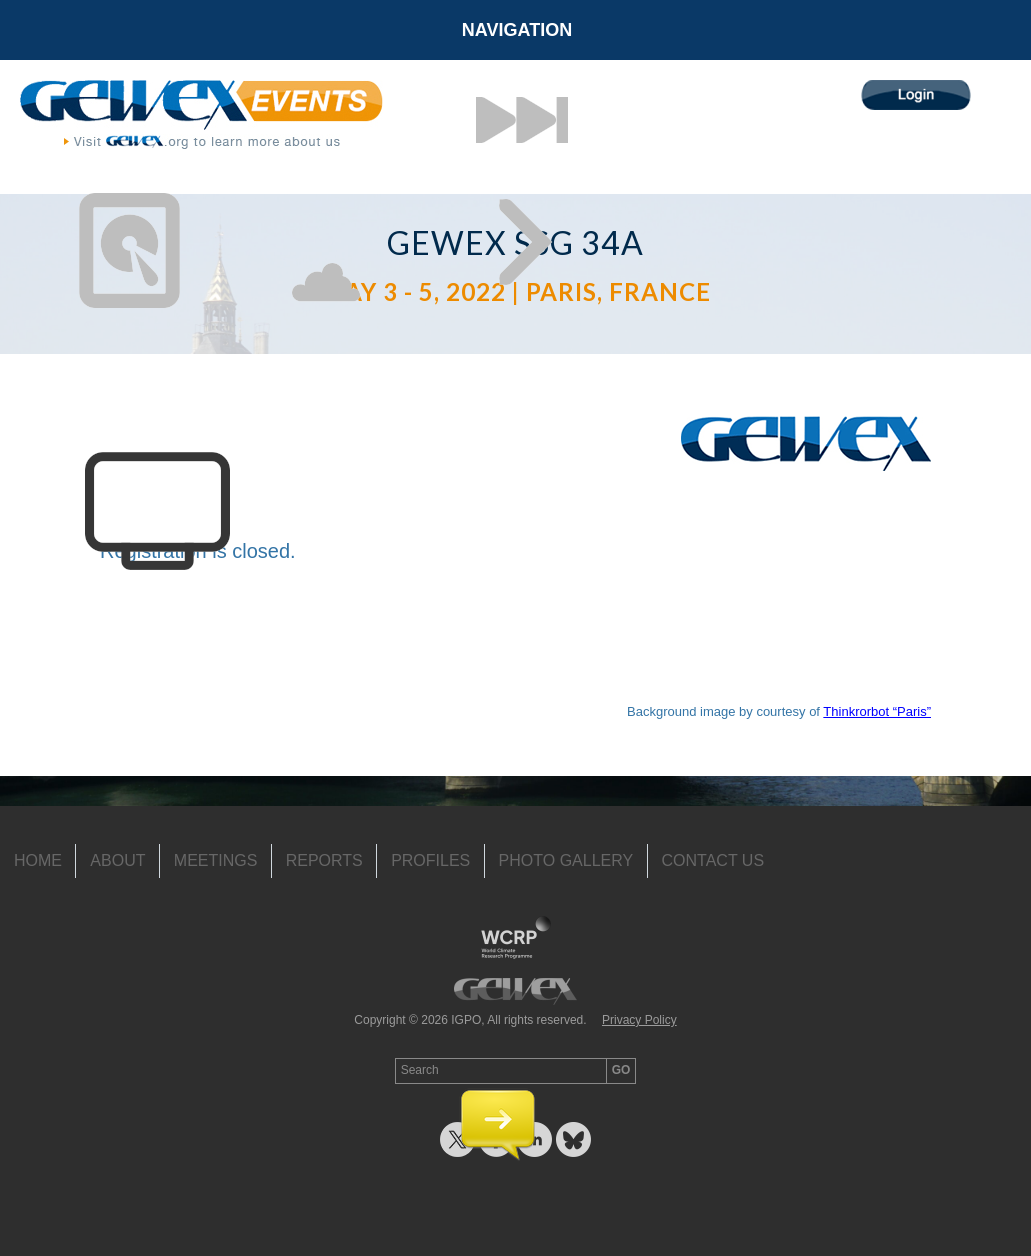 Image resolution: width=1031 pixels, height=1256 pixels. I want to click on indicates overcast or cloudy weather conditions, so click(326, 280).